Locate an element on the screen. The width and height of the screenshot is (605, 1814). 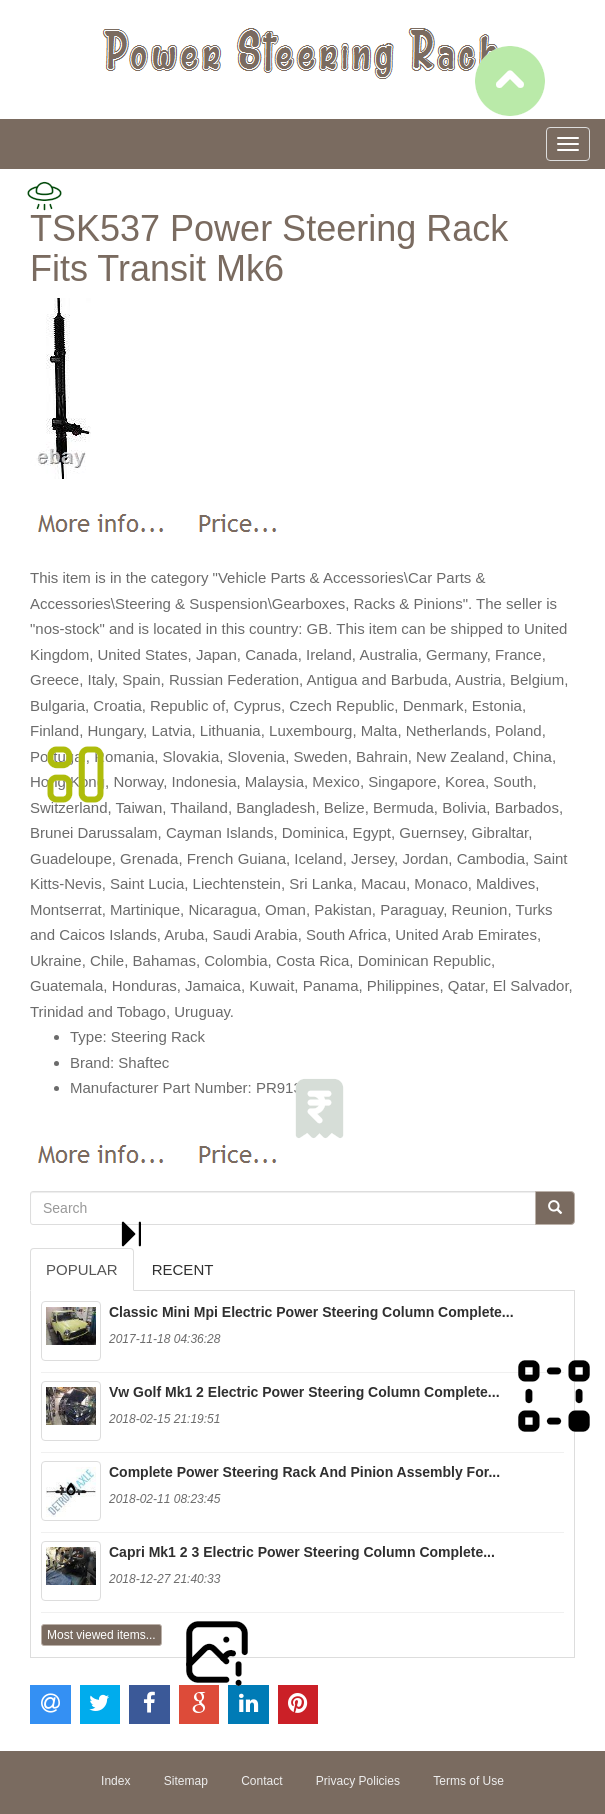
set transform anchor to bottom-right corner is located at coordinates (554, 1396).